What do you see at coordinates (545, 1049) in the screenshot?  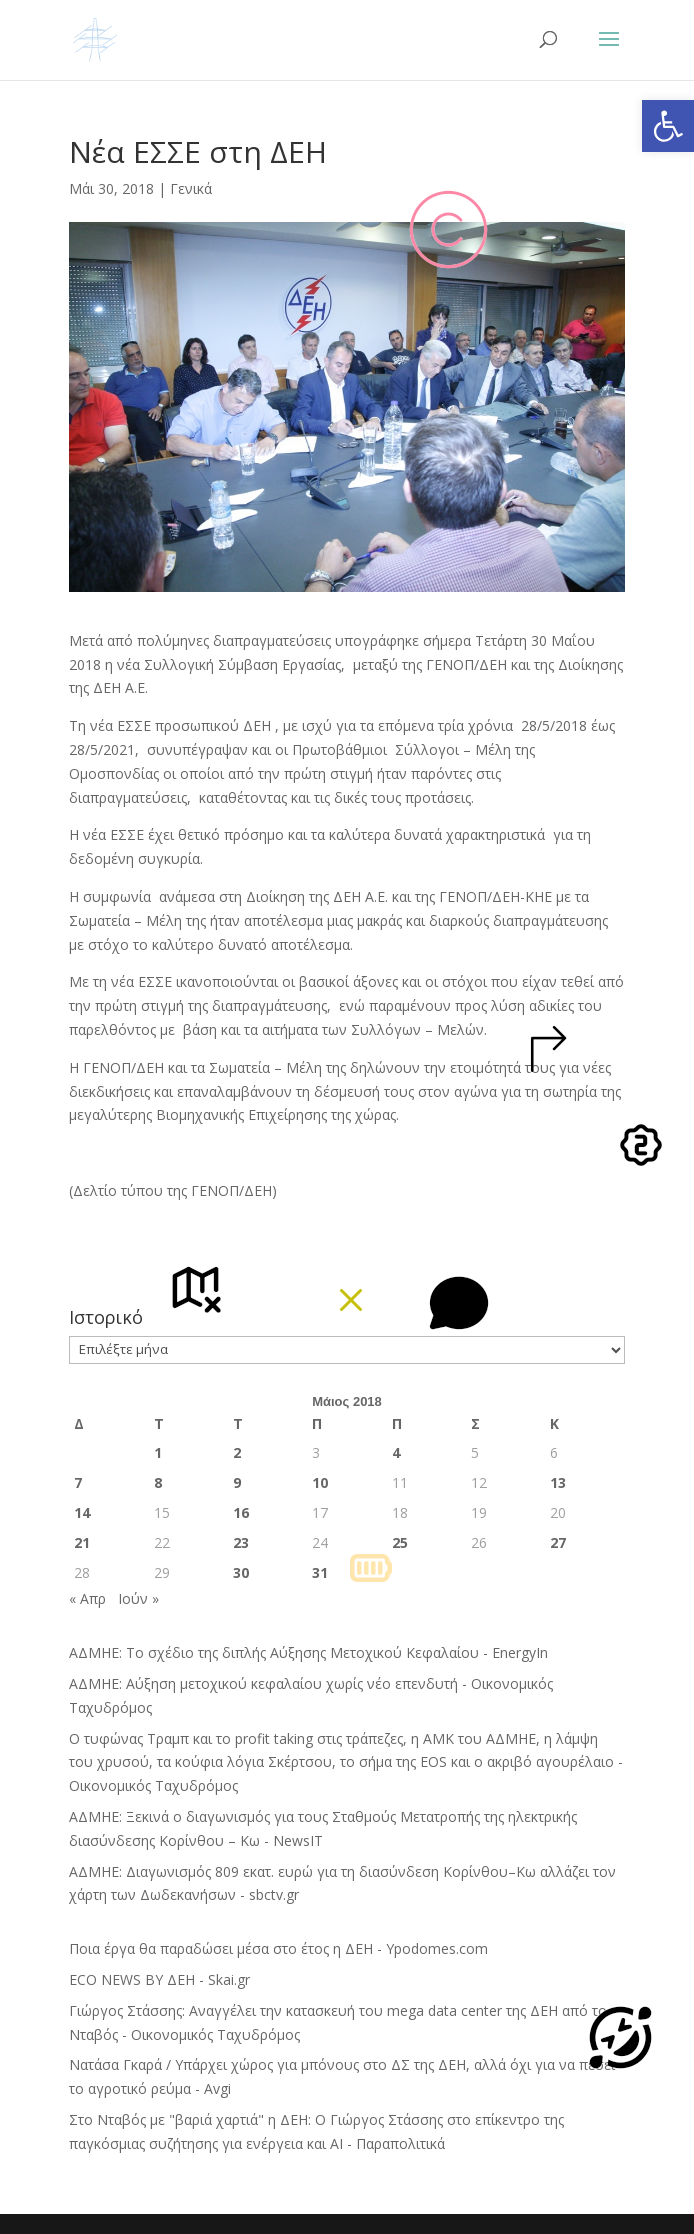 I see `reply to a message` at bounding box center [545, 1049].